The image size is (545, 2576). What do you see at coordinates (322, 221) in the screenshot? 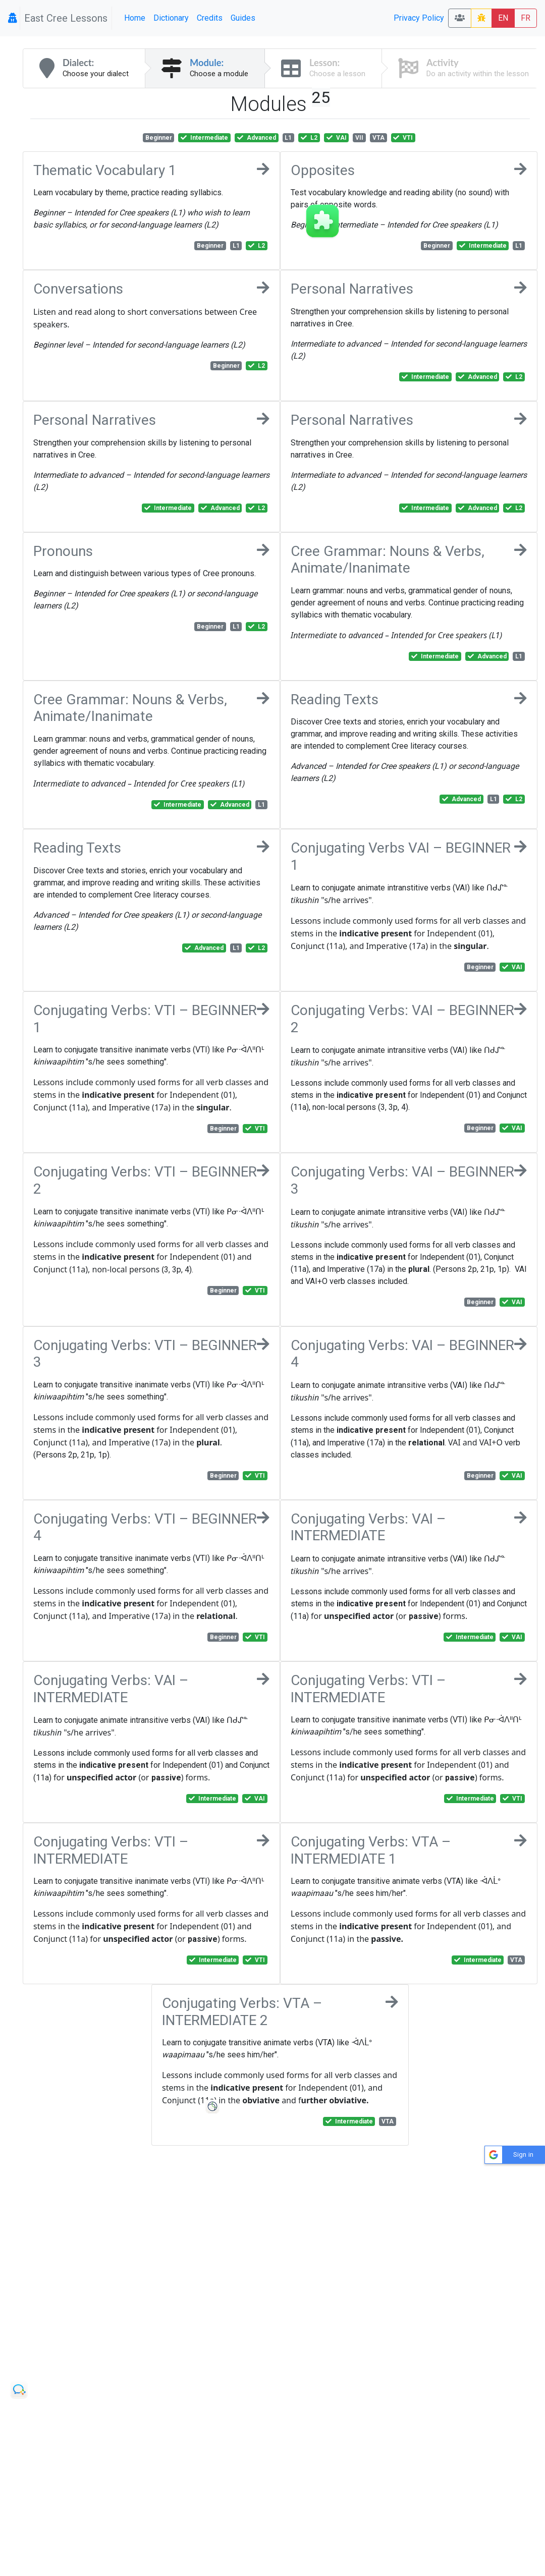
I see `open browser extensions manager` at bounding box center [322, 221].